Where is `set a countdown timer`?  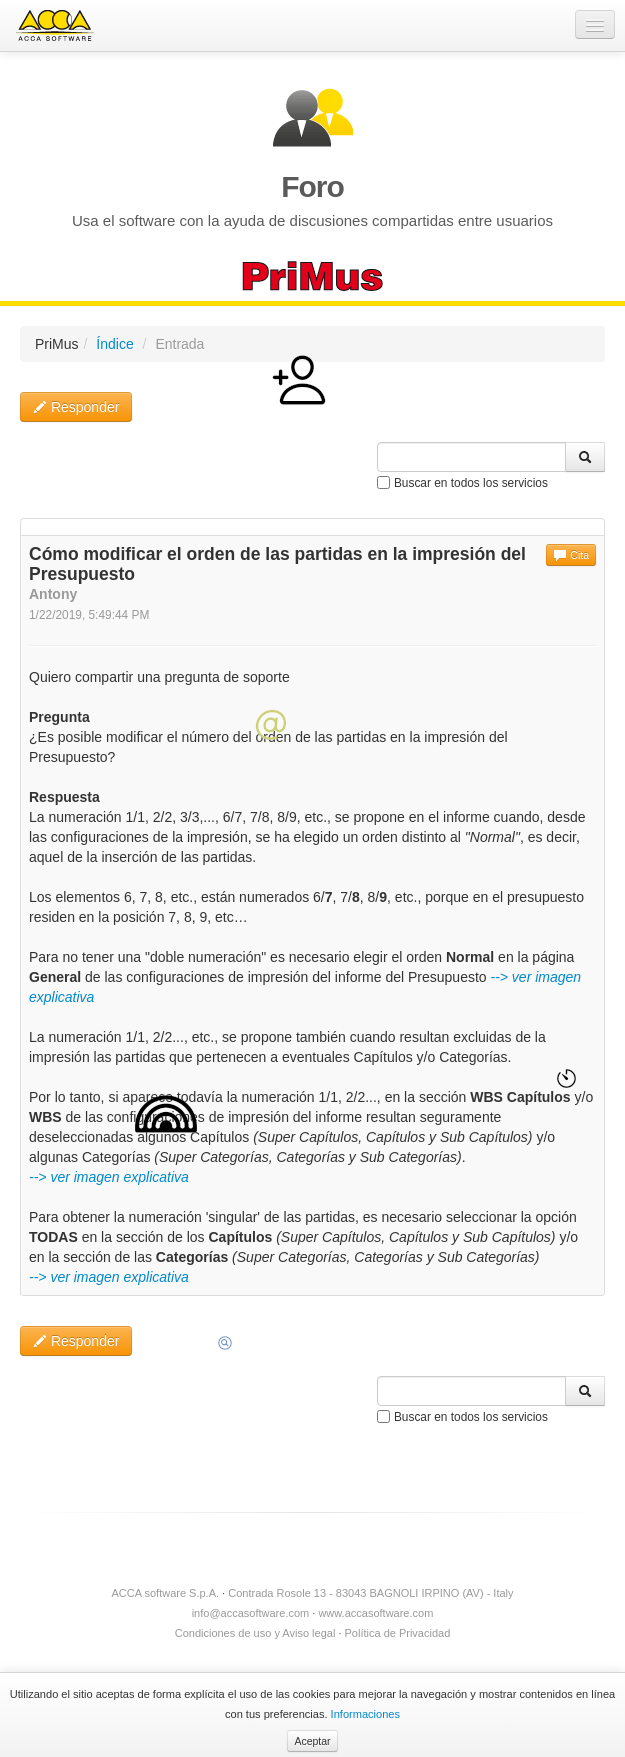 set a countdown timer is located at coordinates (566, 1078).